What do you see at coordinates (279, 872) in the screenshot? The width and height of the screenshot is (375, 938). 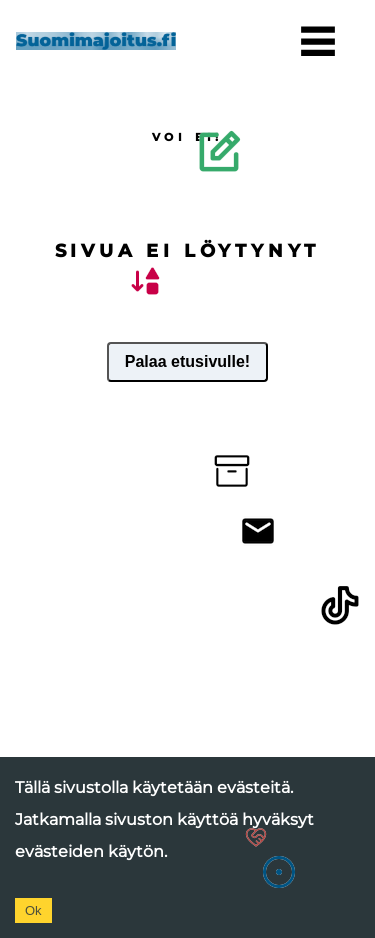 I see `open a new issue` at bounding box center [279, 872].